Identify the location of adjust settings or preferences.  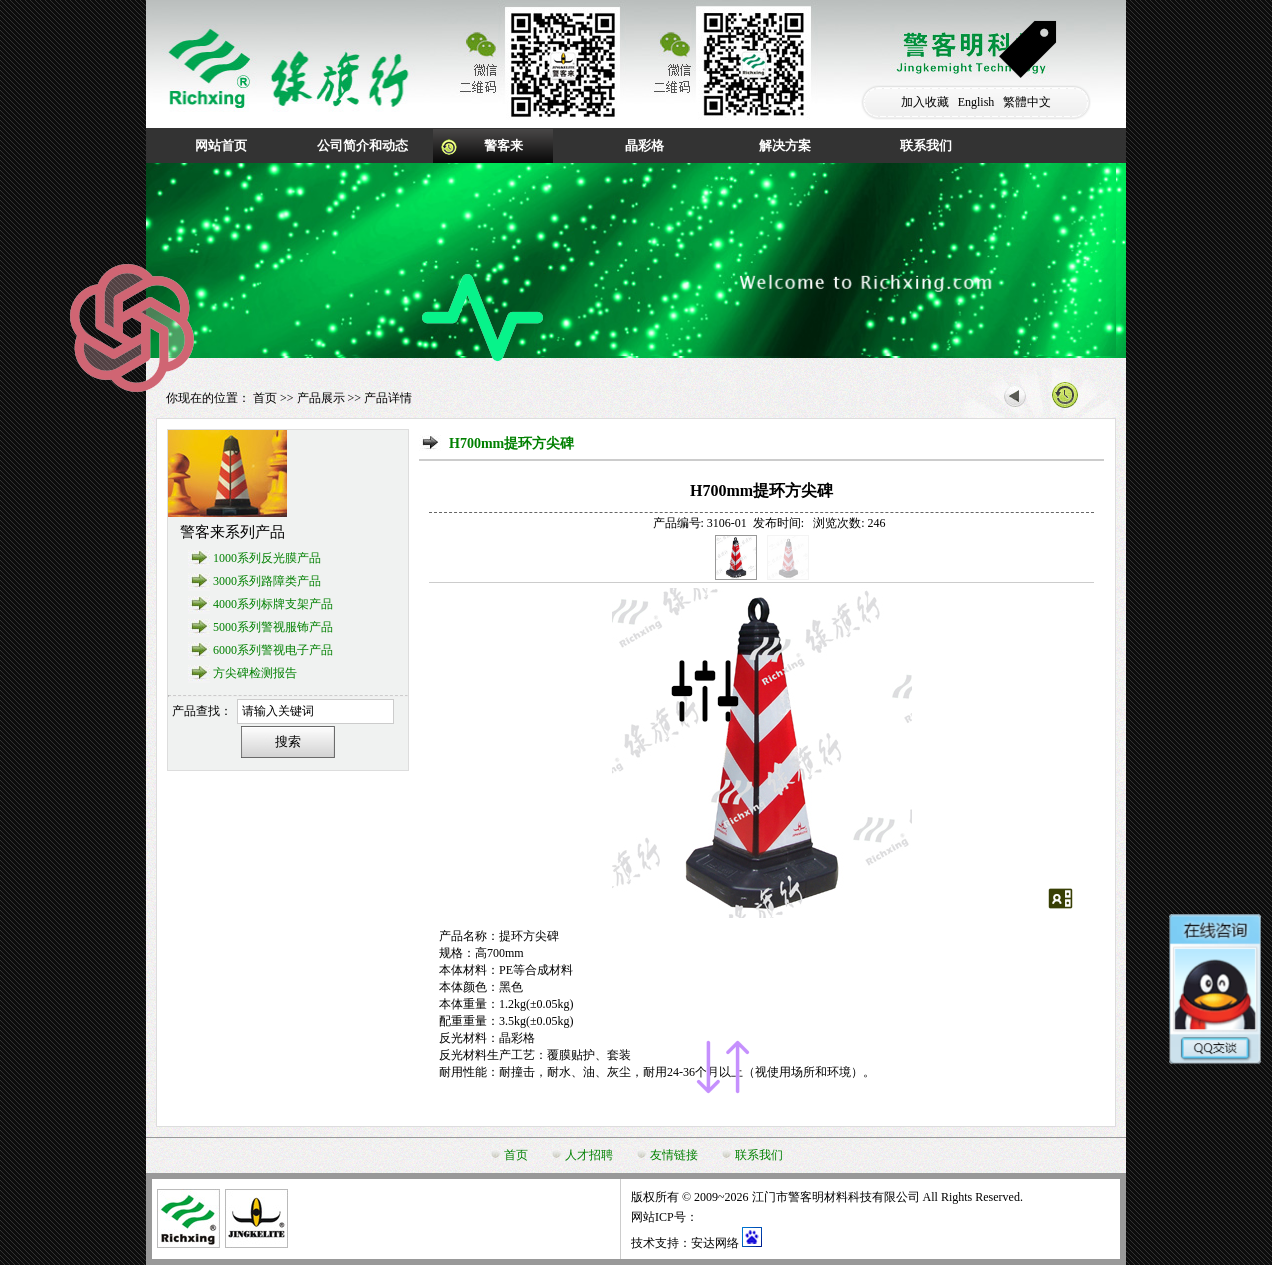
(705, 691).